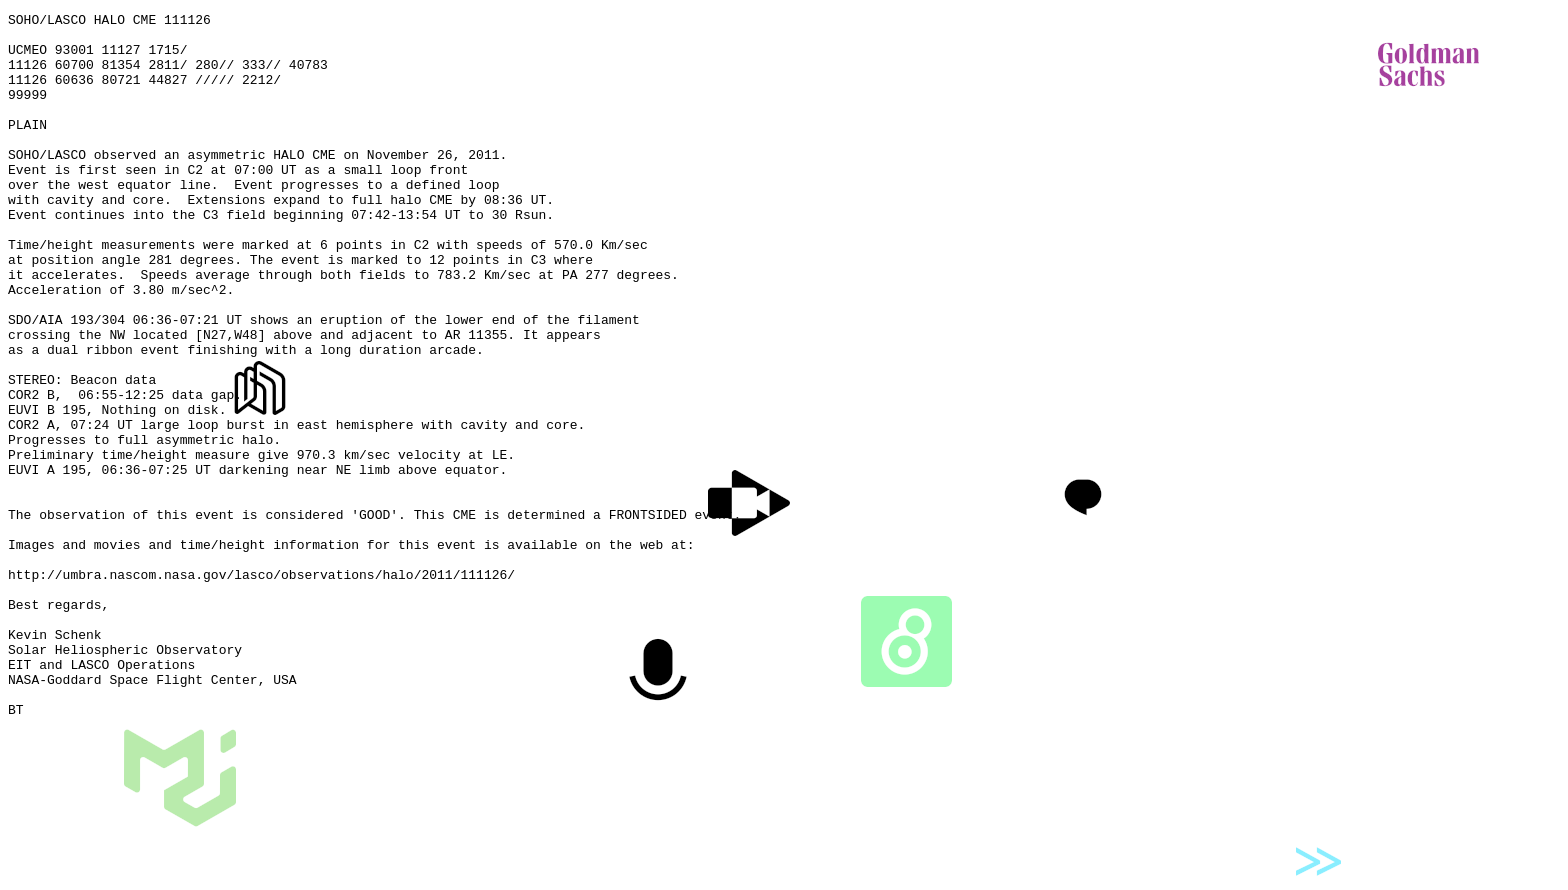 The height and width of the screenshot is (890, 1568). I want to click on open the Max streaming app, so click(906, 641).